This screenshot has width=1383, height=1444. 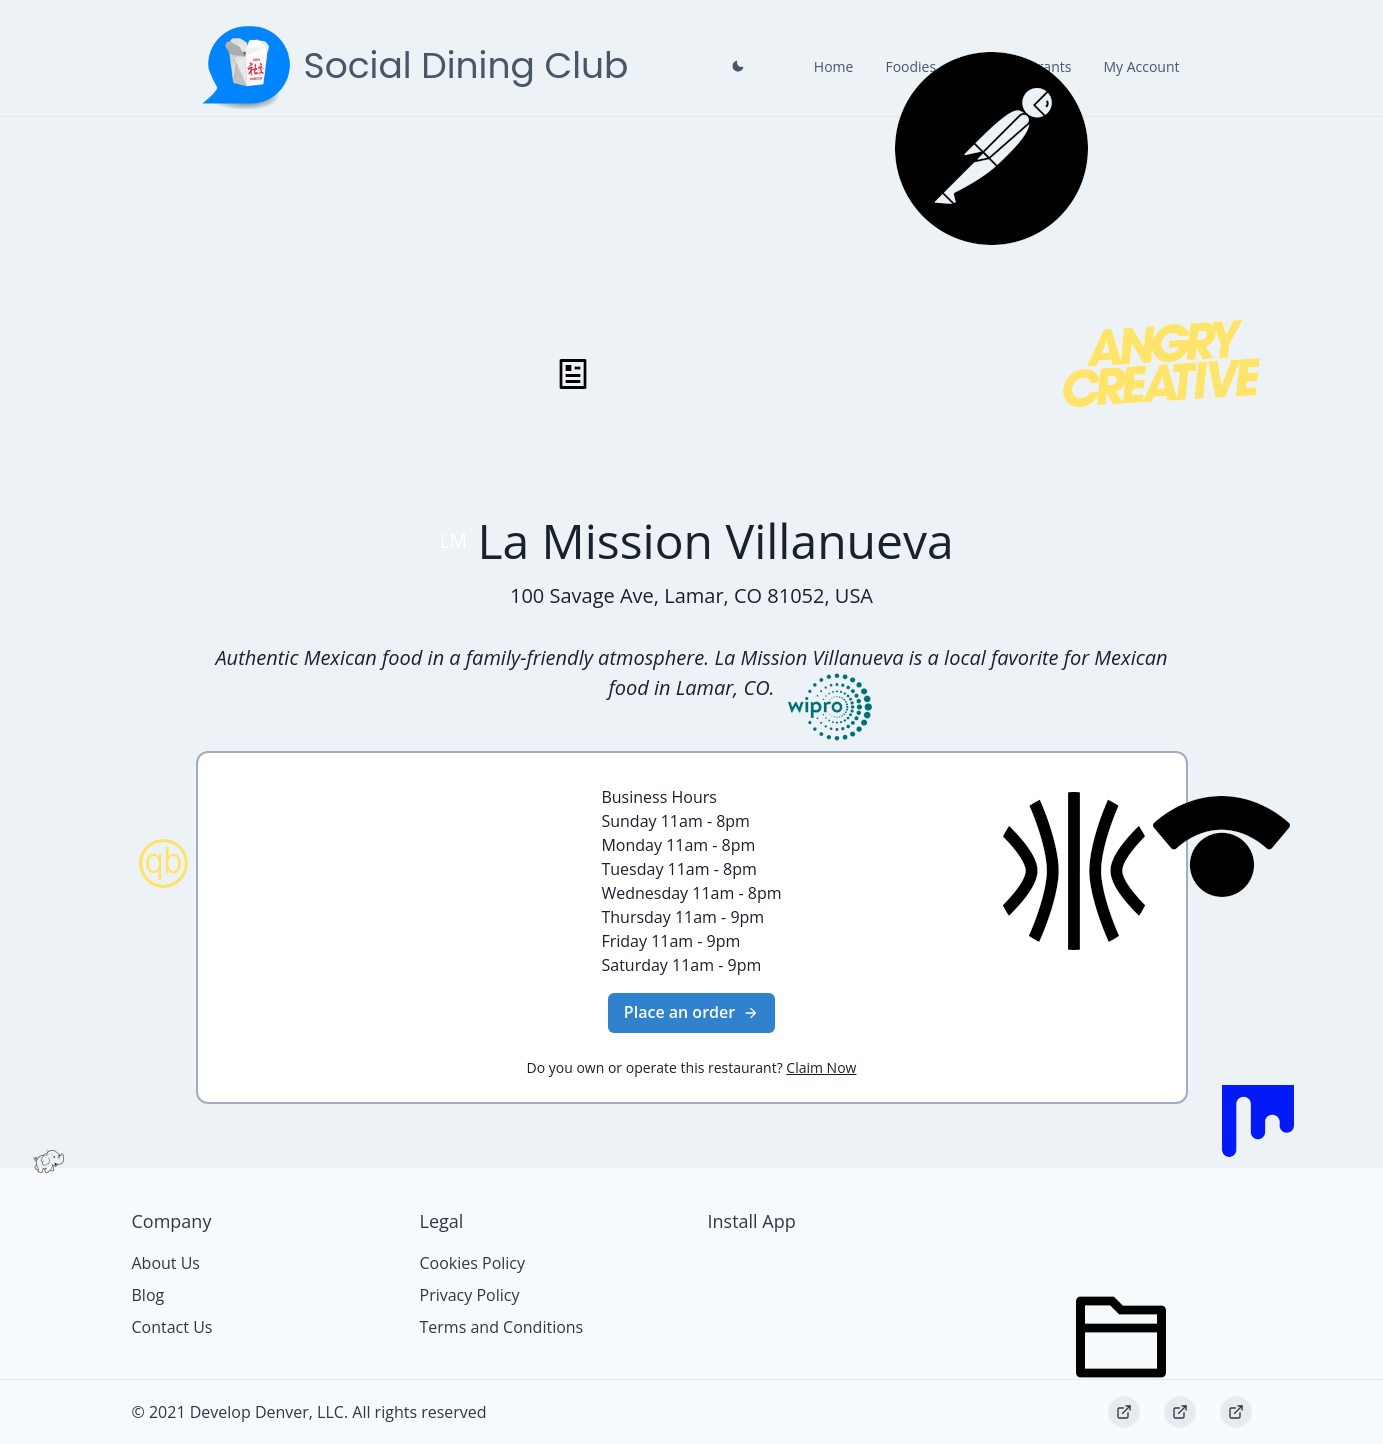 What do you see at coordinates (1221, 846) in the screenshot?
I see `Atlassian Statuspage logo` at bounding box center [1221, 846].